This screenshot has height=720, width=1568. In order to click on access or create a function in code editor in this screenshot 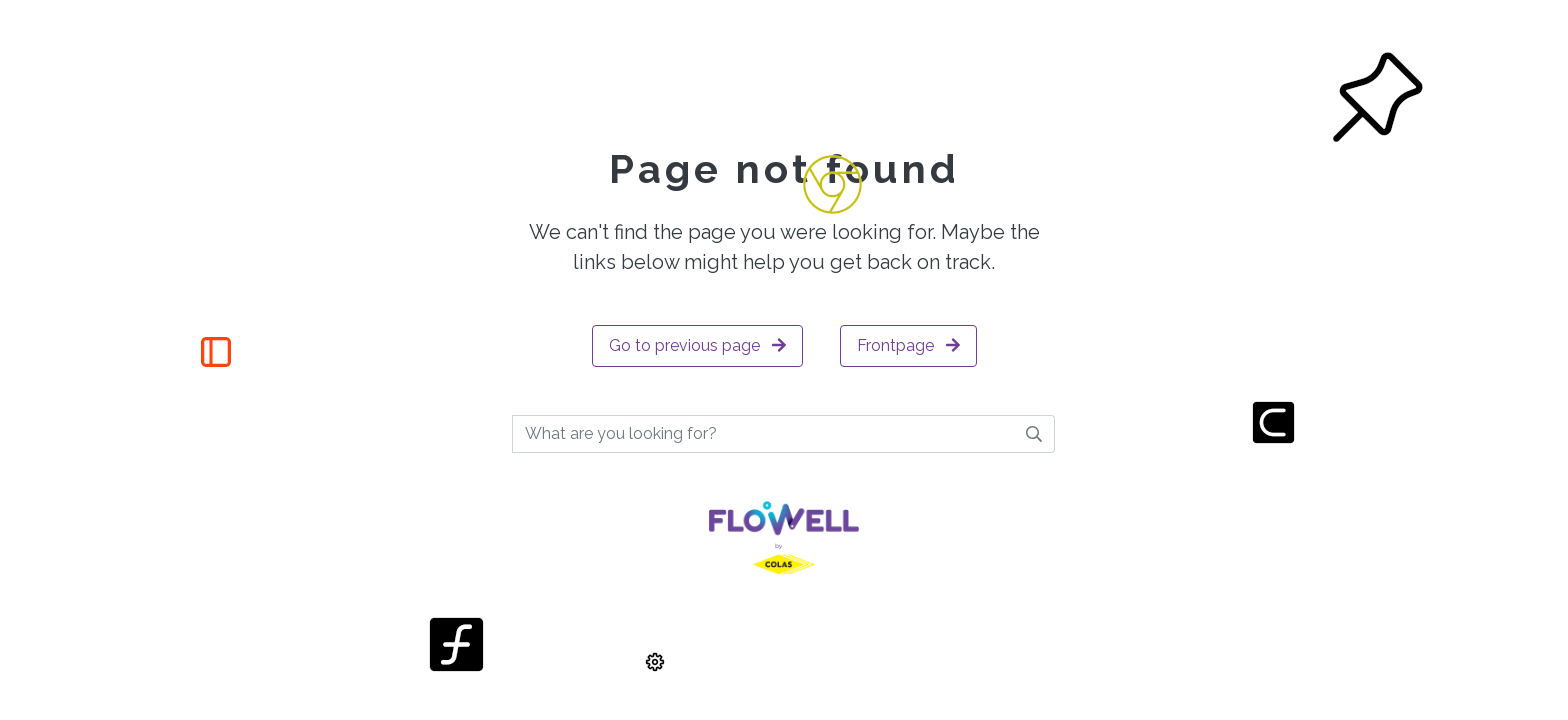, I will do `click(456, 644)`.